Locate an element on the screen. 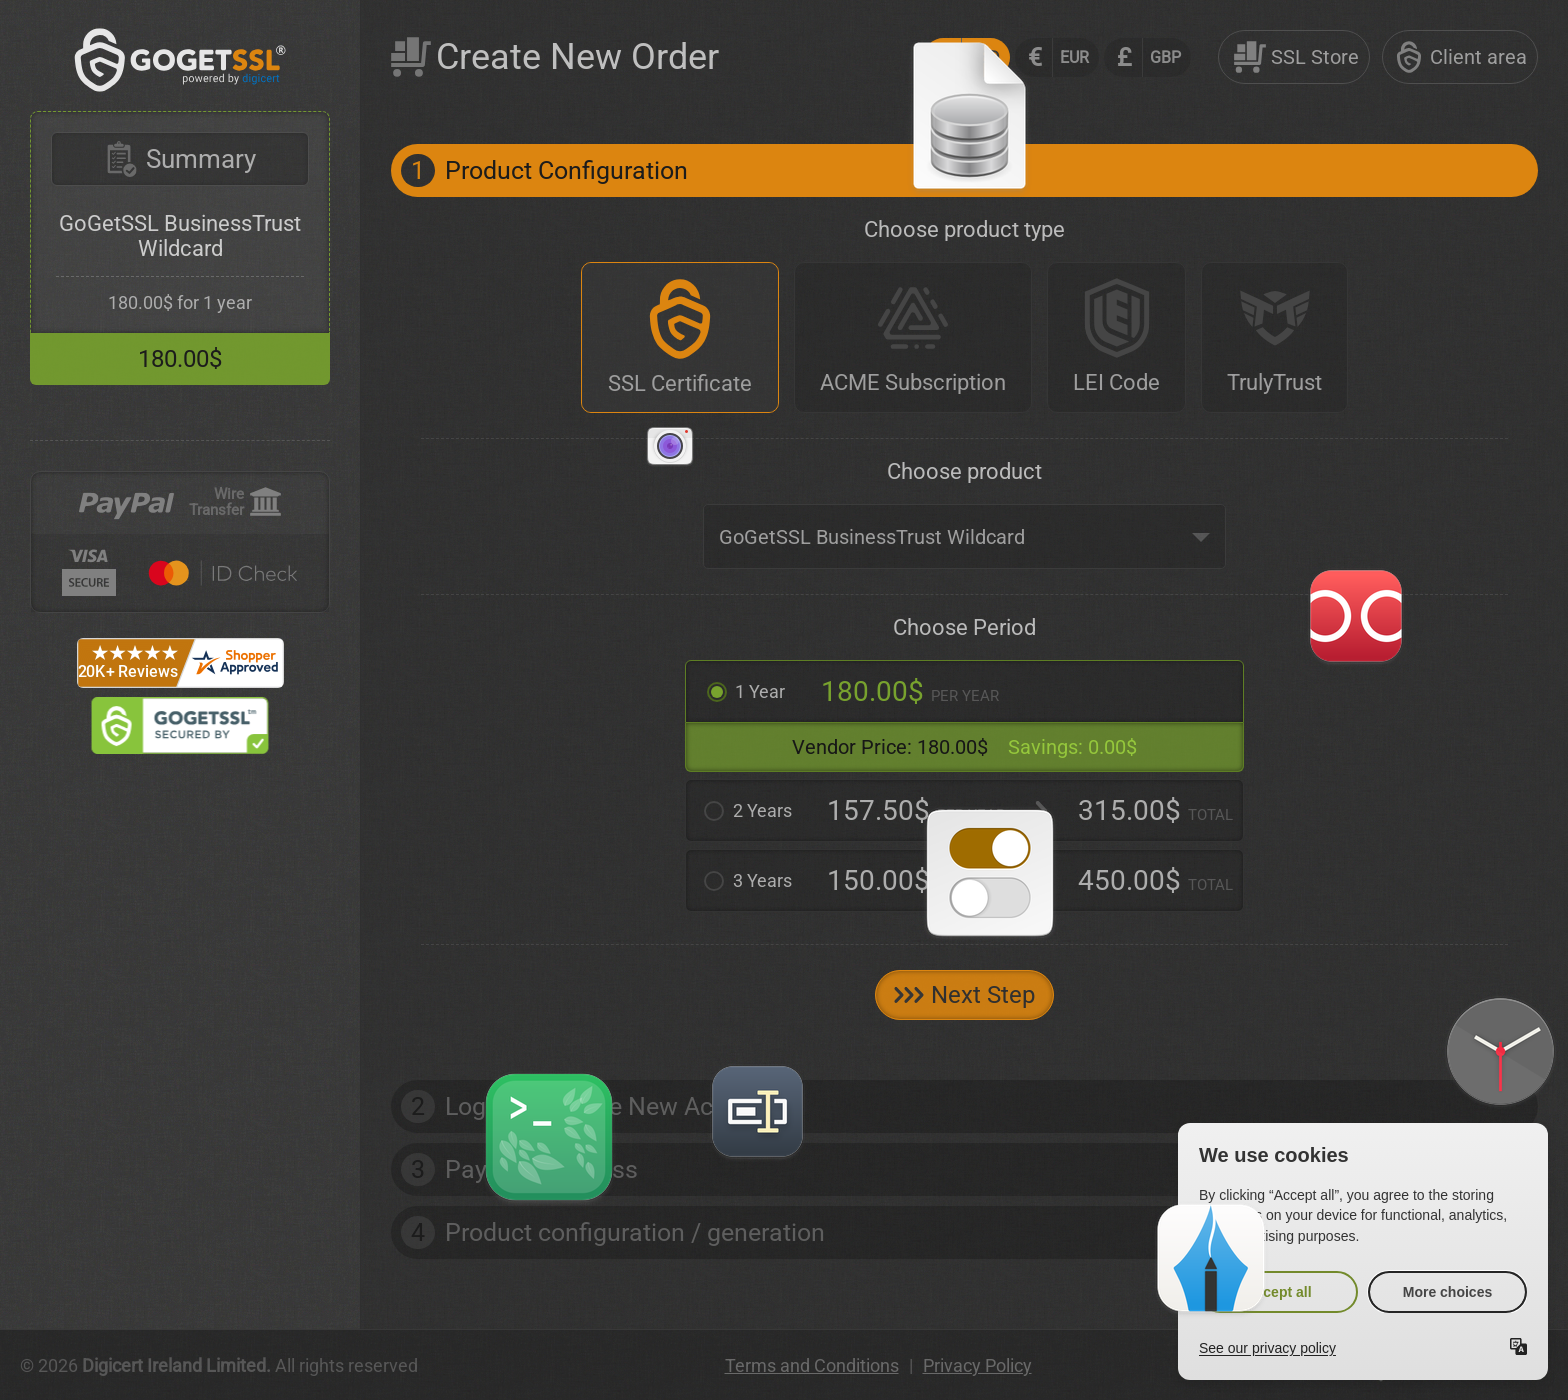 The width and height of the screenshot is (1568, 1400). open the cheese webcam application is located at coordinates (670, 446).